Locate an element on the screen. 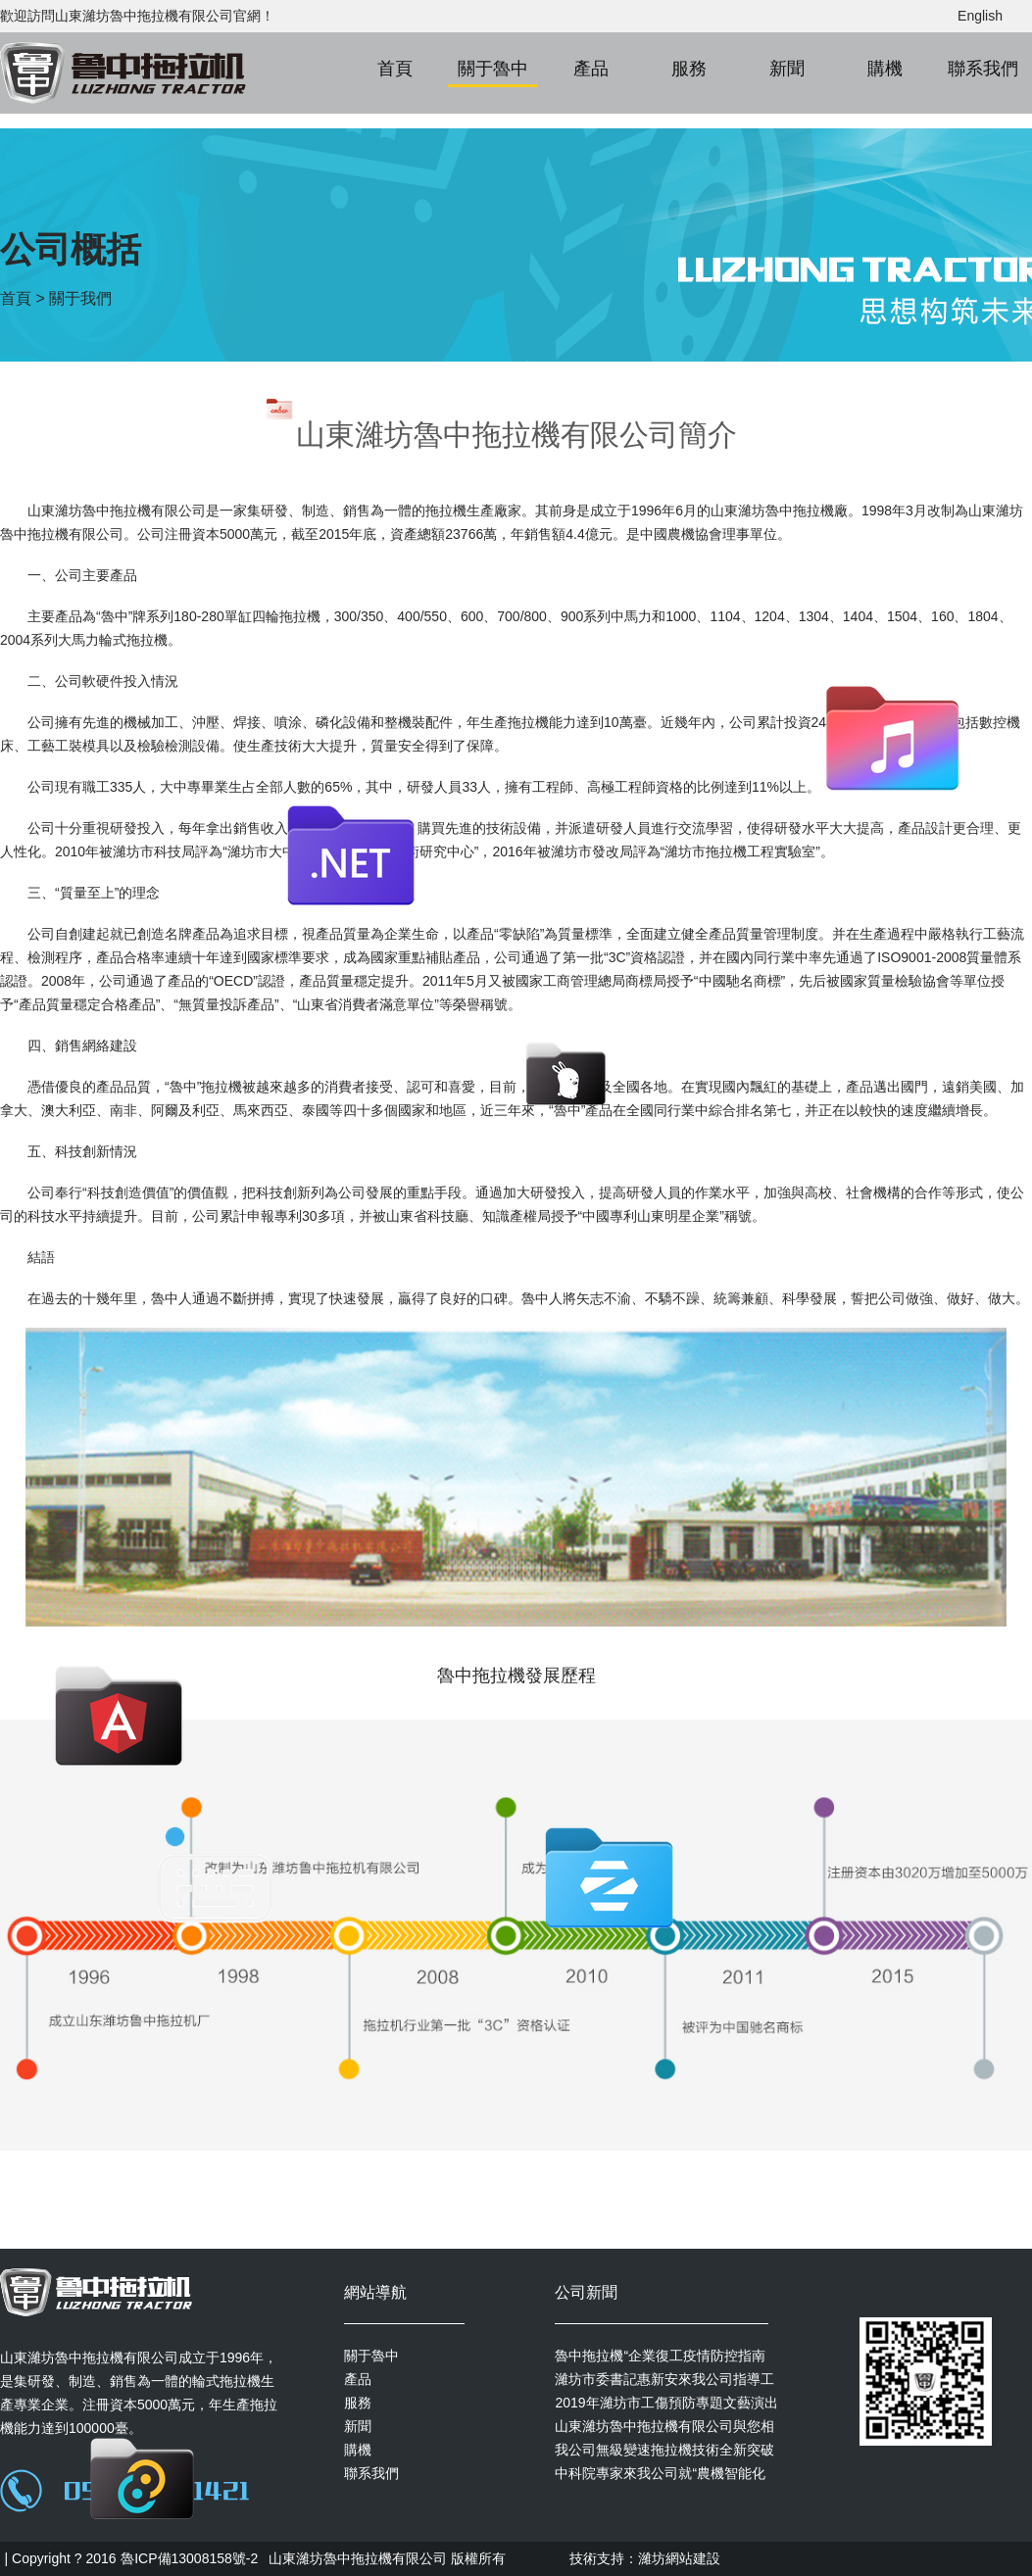 This screenshot has width=1032, height=2576. open tauri project folder is located at coordinates (141, 2481).